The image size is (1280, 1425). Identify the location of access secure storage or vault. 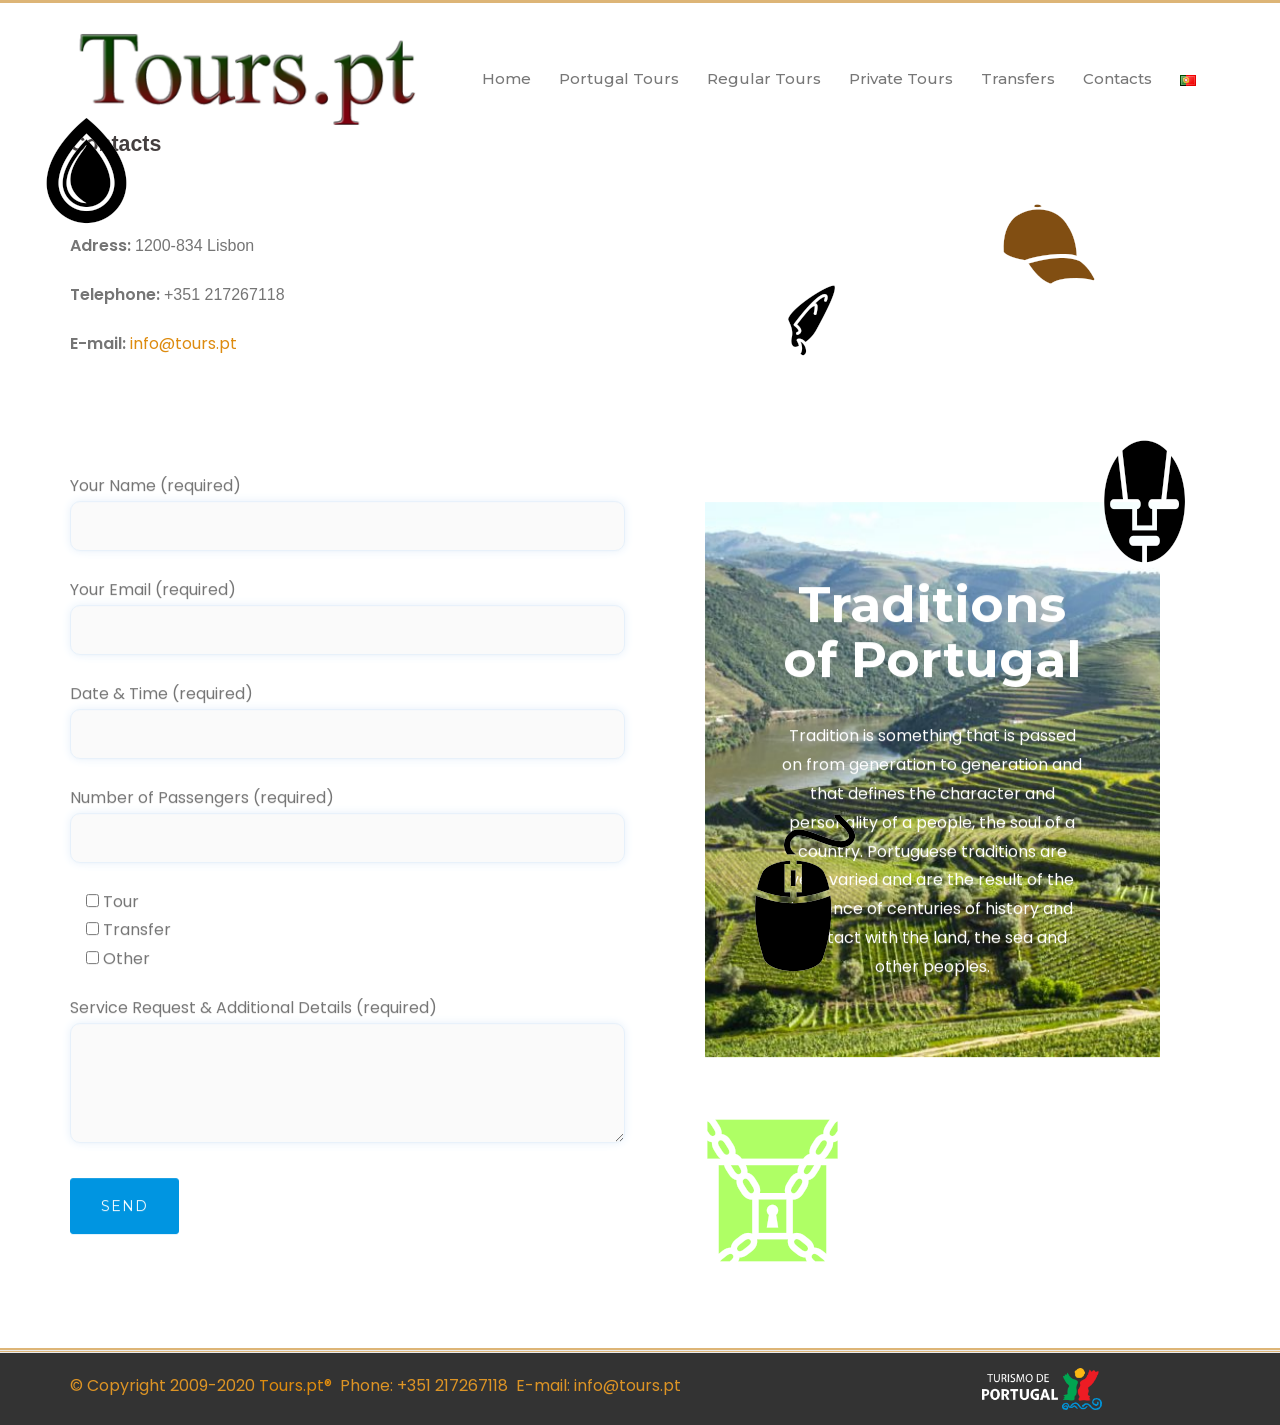
(772, 1190).